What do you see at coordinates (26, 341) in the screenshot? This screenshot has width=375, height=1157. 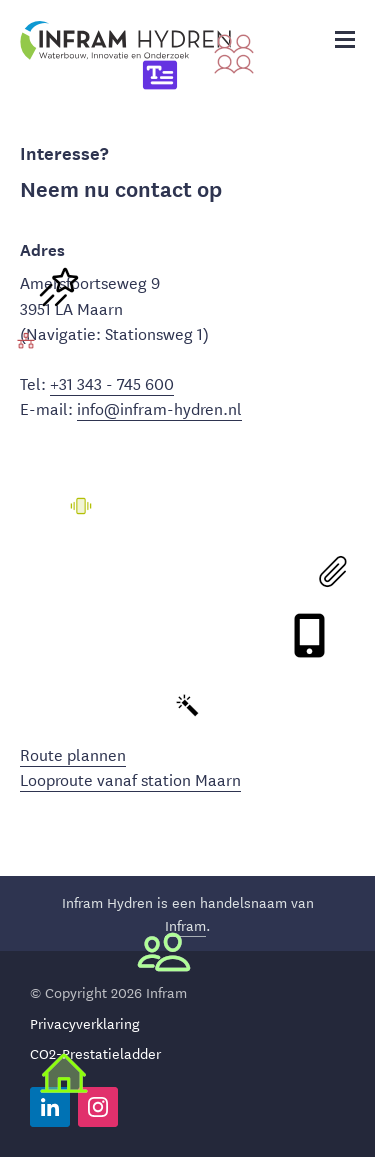 I see `view network topology or connected devices` at bounding box center [26, 341].